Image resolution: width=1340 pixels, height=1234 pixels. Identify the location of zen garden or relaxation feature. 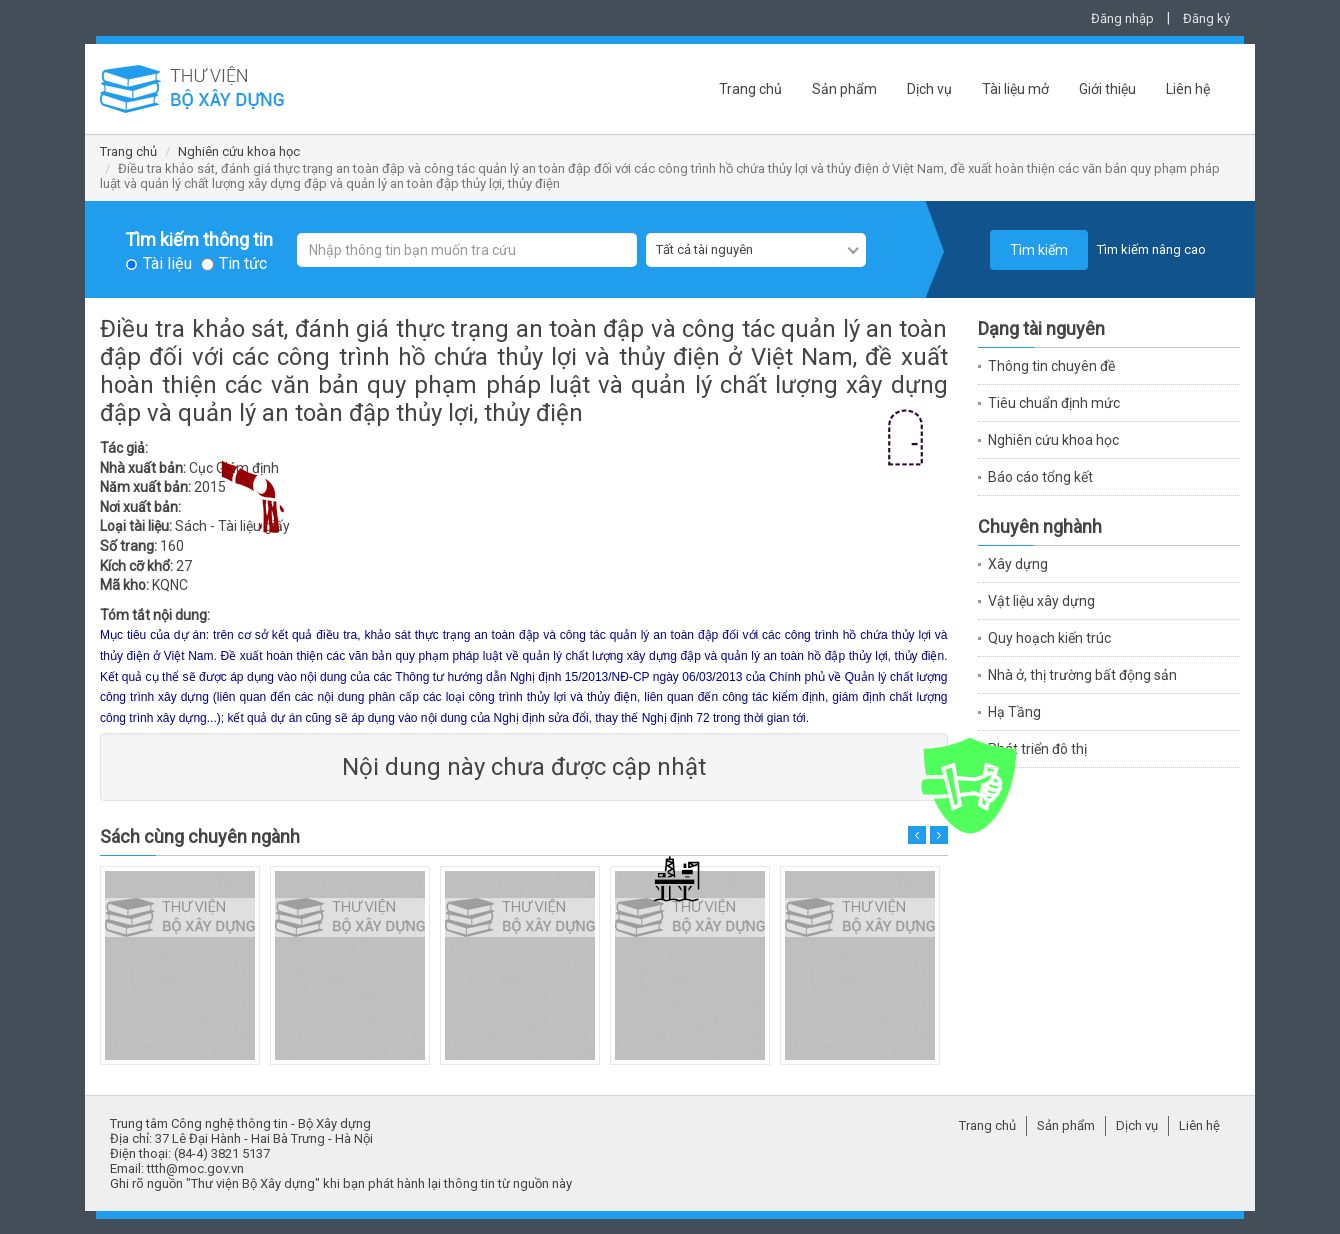
(259, 496).